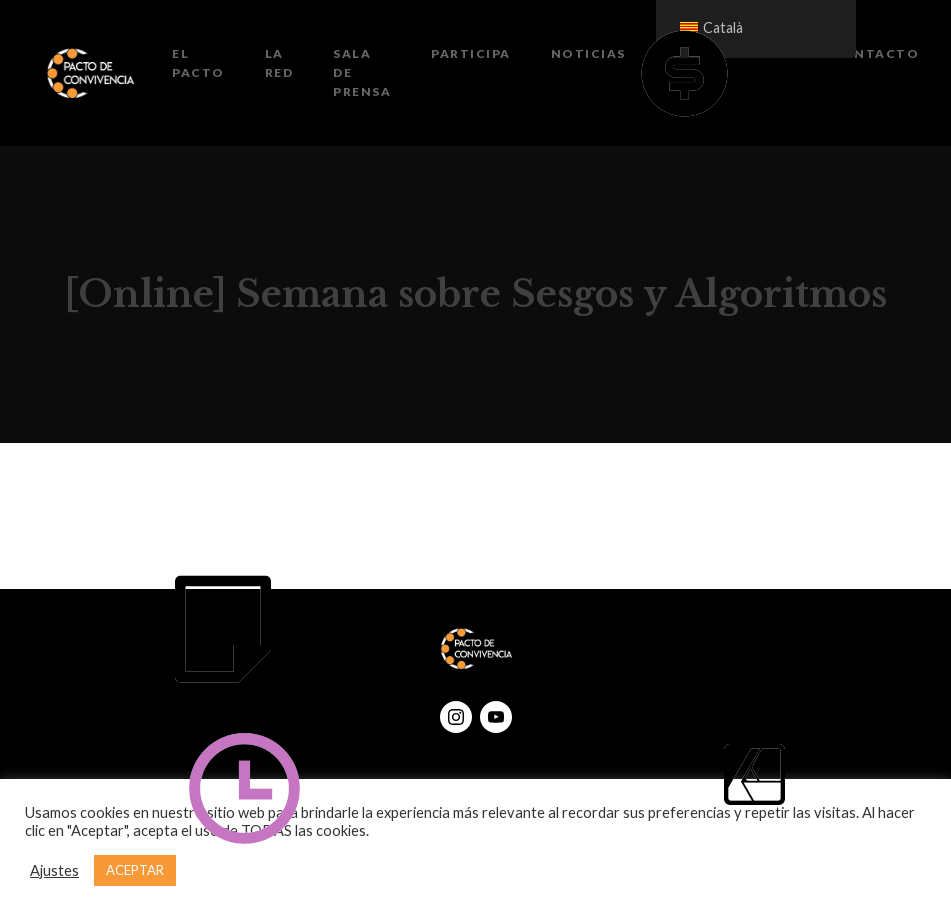 Image resolution: width=951 pixels, height=916 pixels. Describe the element at coordinates (684, 73) in the screenshot. I see `view account balance or financial summary` at that location.